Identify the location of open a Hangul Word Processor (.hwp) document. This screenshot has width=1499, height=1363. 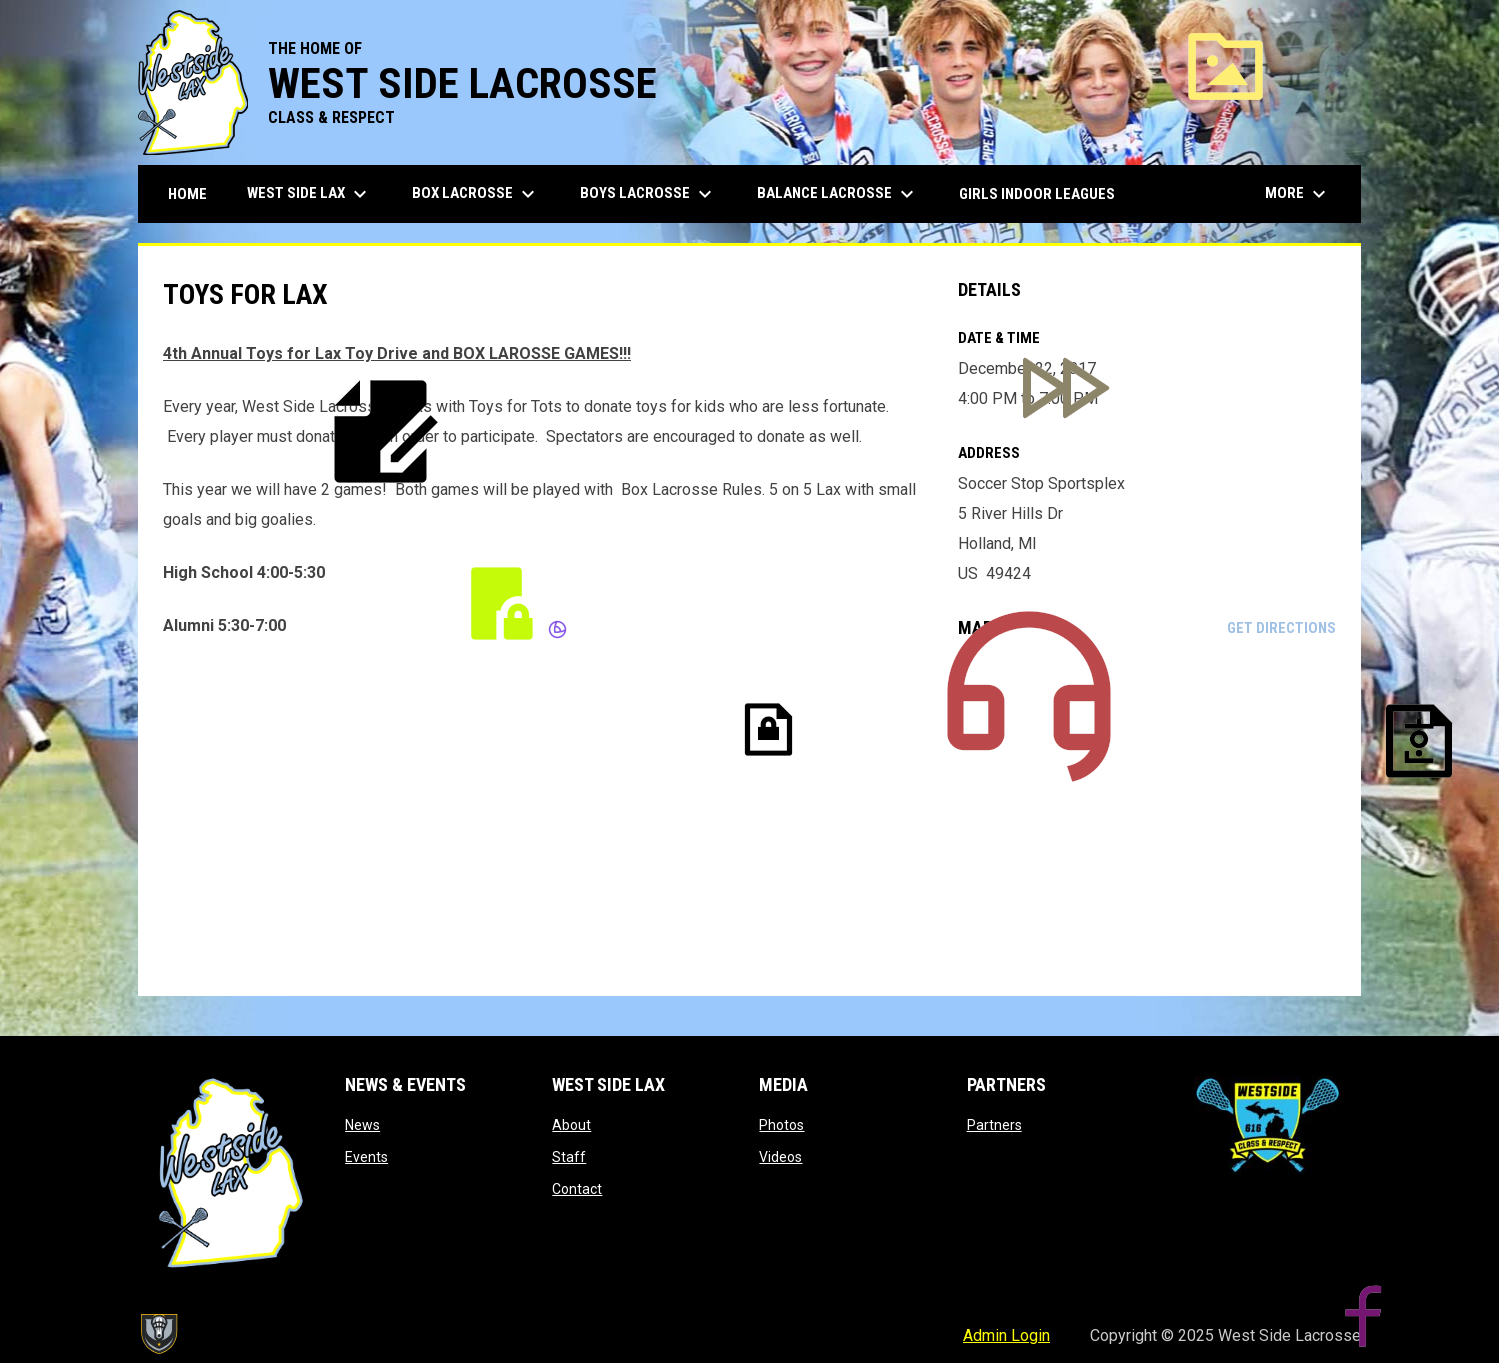
(1419, 741).